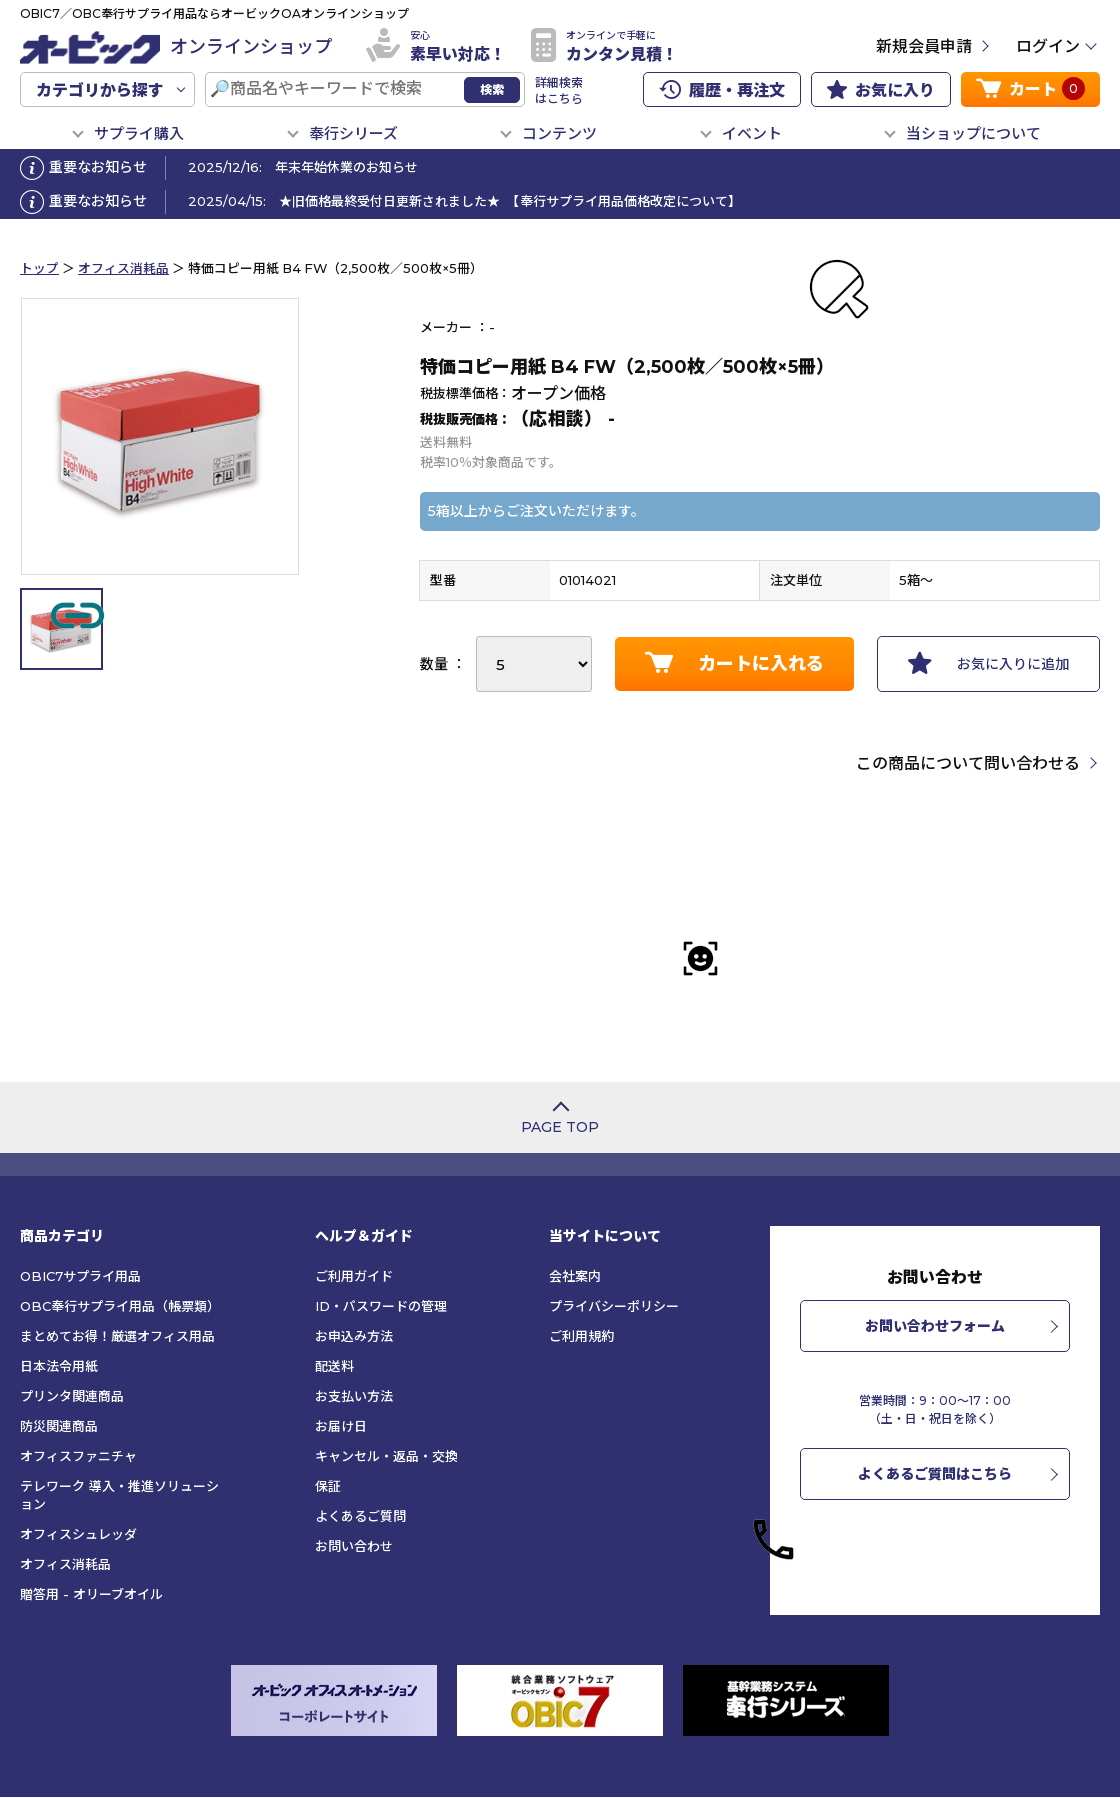  Describe the element at coordinates (773, 1539) in the screenshot. I see `make a phone call` at that location.